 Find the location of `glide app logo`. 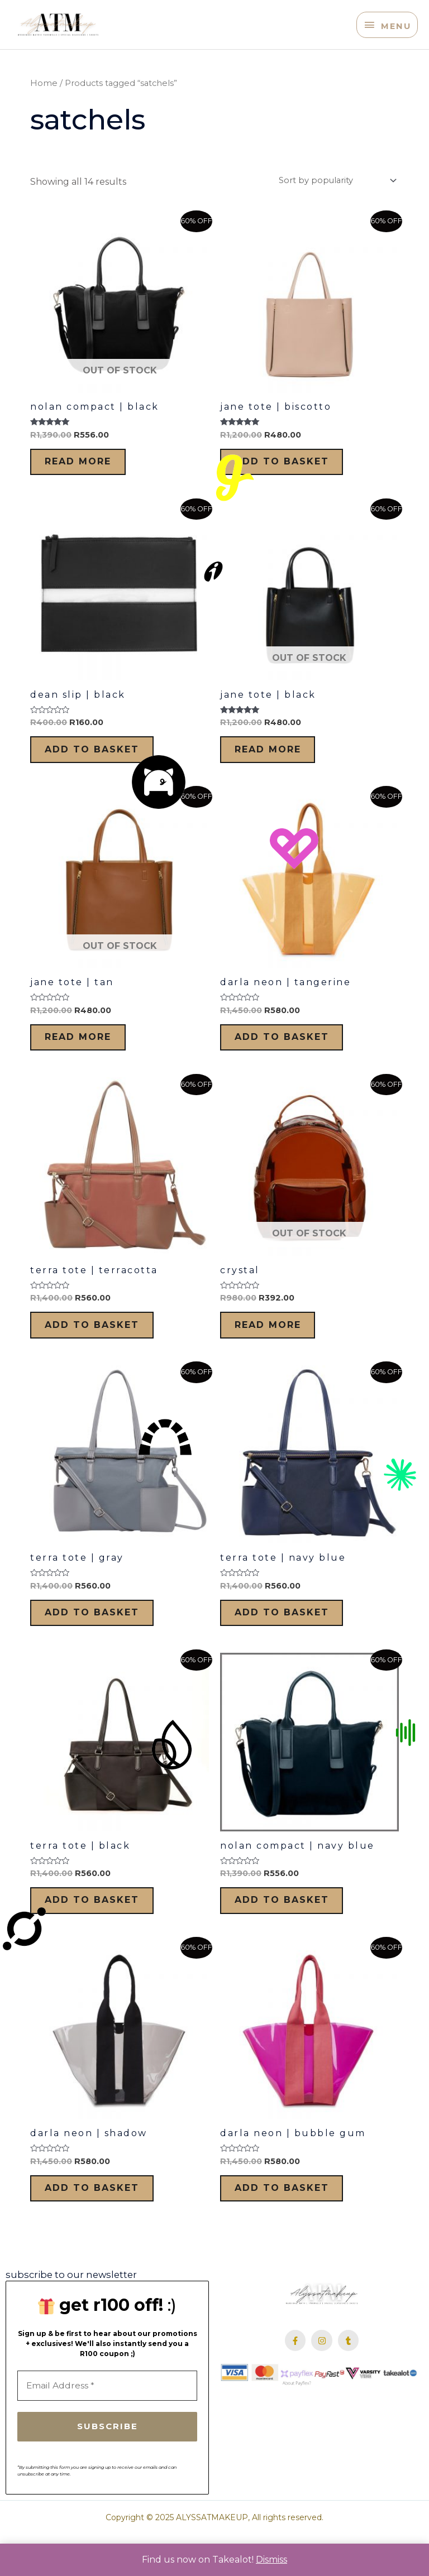

glide app logo is located at coordinates (233, 478).